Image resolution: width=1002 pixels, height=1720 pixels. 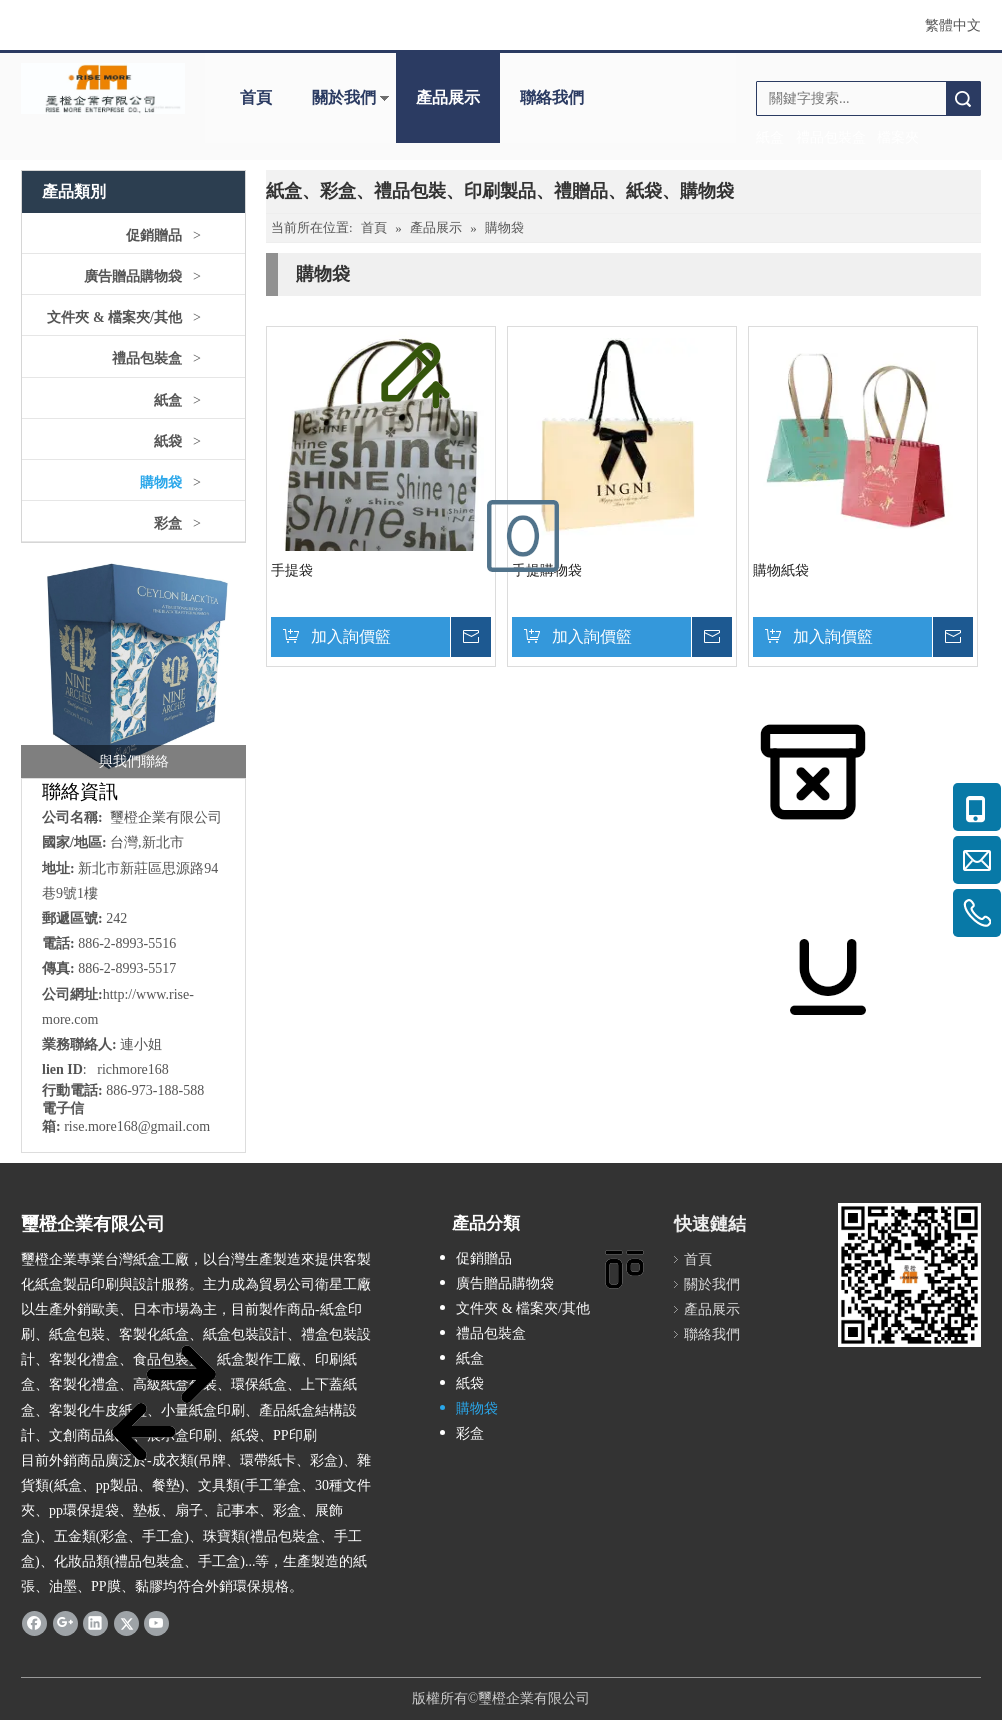 I want to click on swap or exchange items, so click(x=164, y=1403).